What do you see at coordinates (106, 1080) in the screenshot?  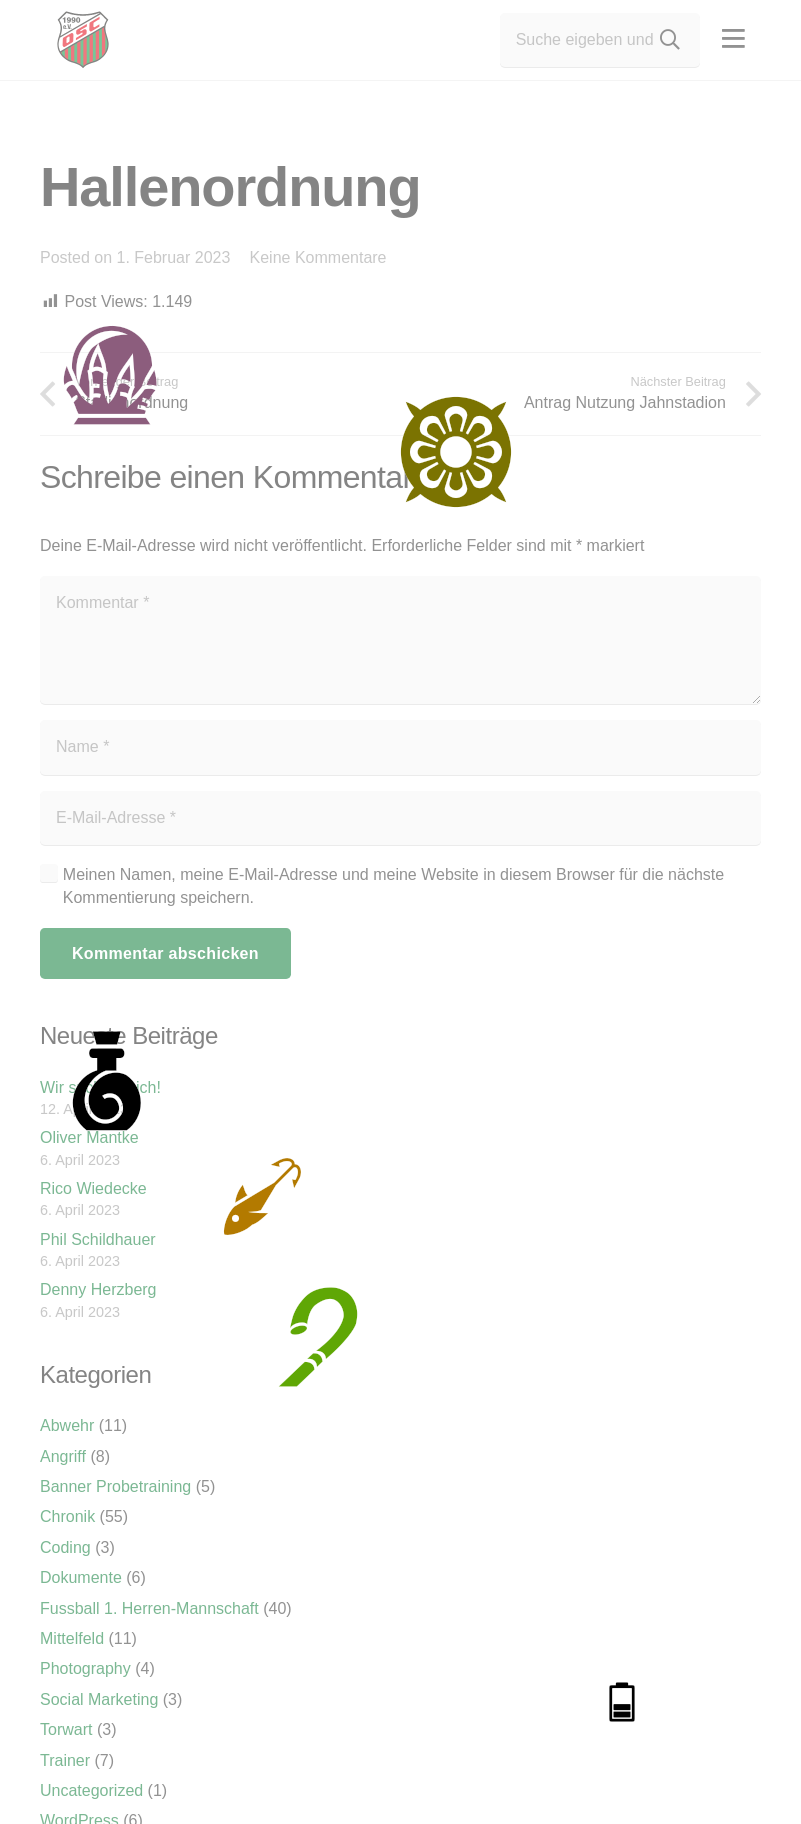 I see `access potion or elixir inventory` at bounding box center [106, 1080].